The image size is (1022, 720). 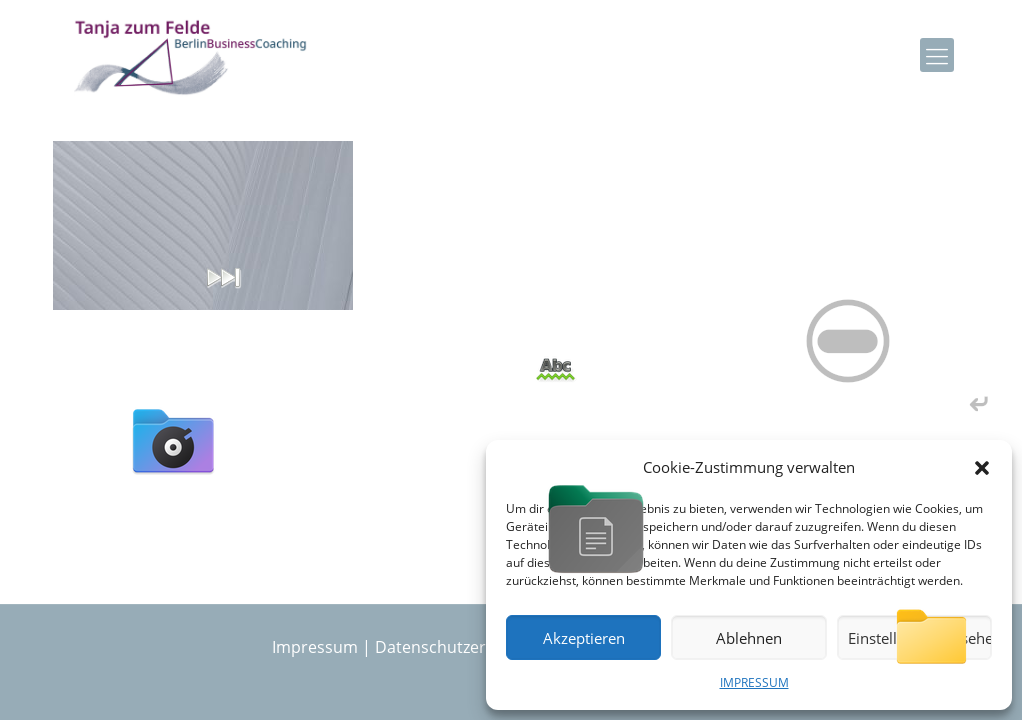 What do you see at coordinates (978, 403) in the screenshot?
I see `indicates a message has been replied to` at bounding box center [978, 403].